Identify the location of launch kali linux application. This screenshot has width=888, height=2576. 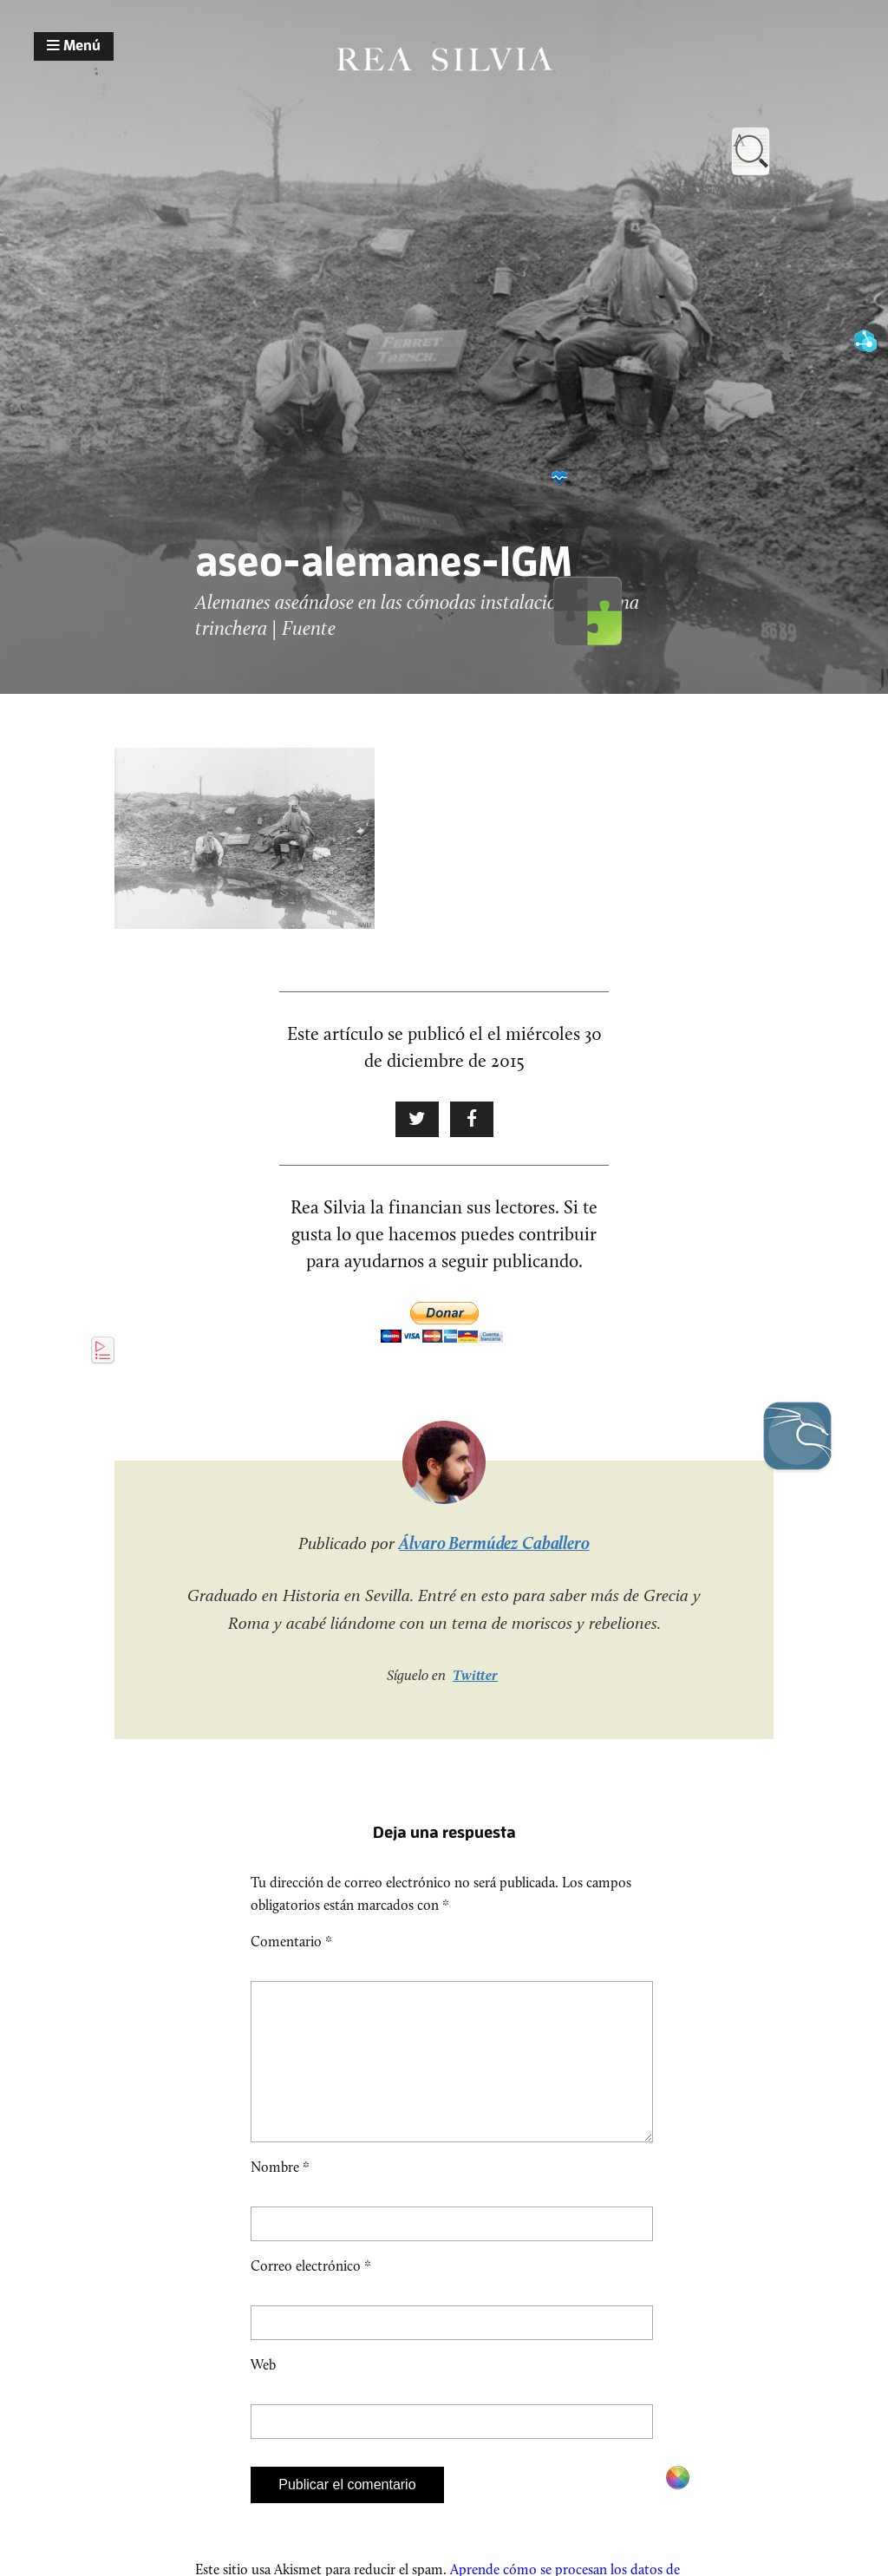
(797, 1435).